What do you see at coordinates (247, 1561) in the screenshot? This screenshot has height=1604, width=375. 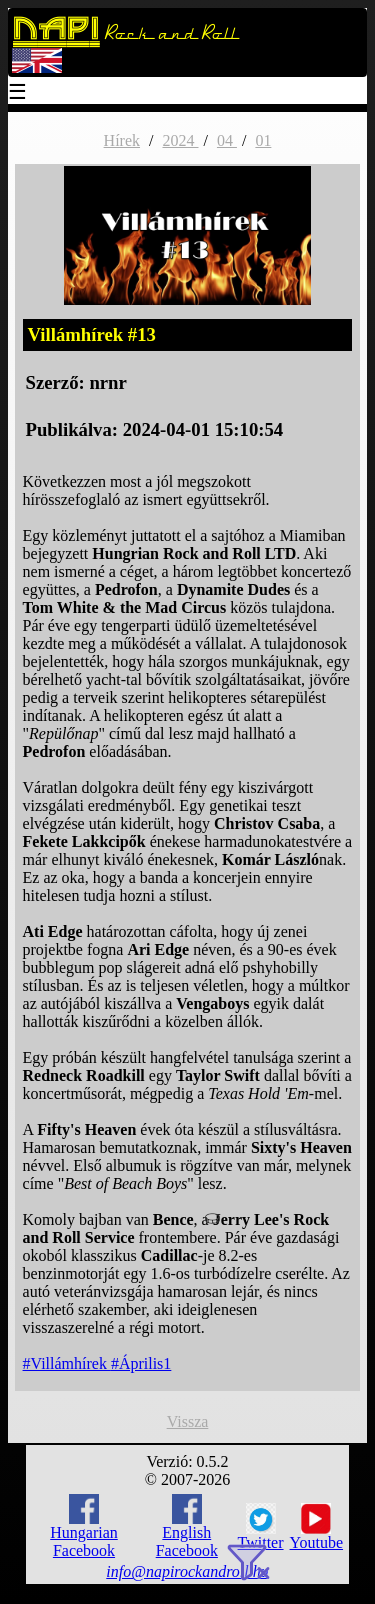 I see `clear all active filters` at bounding box center [247, 1561].